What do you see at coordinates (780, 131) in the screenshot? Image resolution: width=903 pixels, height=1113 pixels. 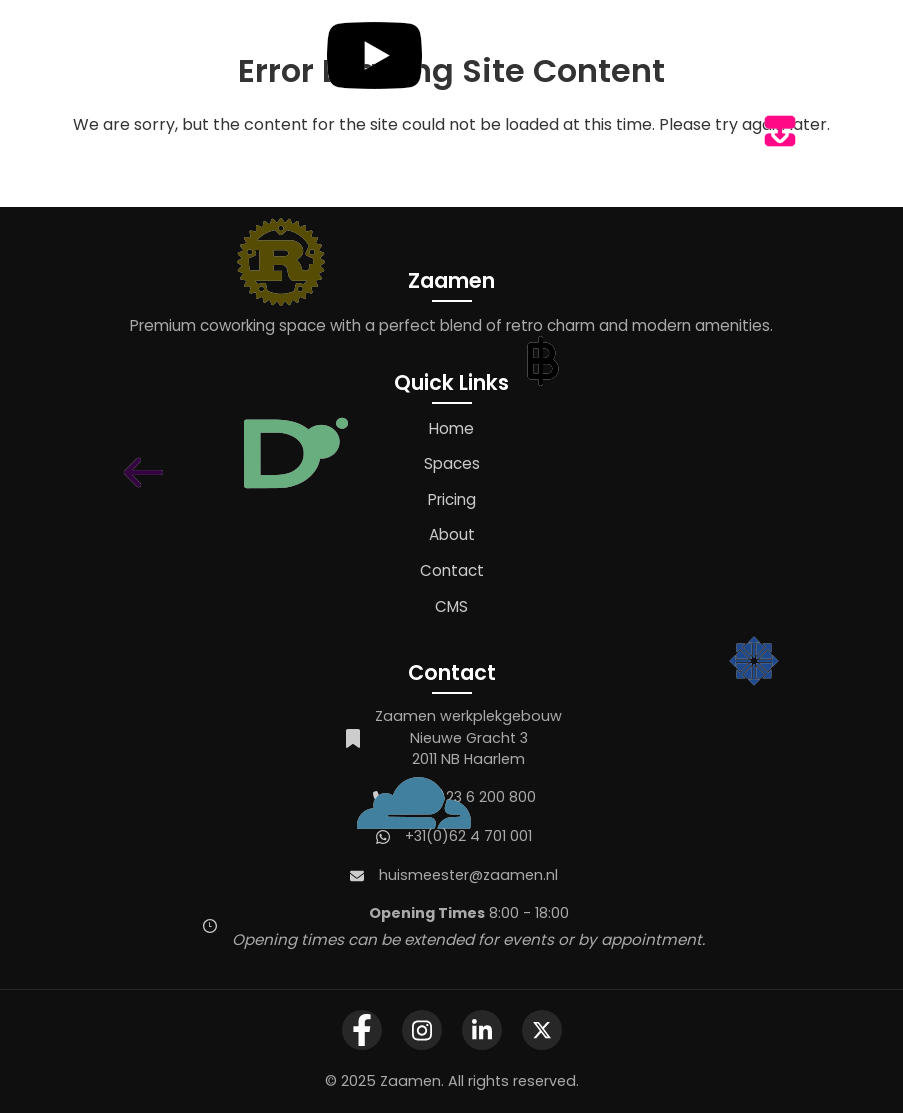 I see `move to the next step in a workflow diagram` at bounding box center [780, 131].